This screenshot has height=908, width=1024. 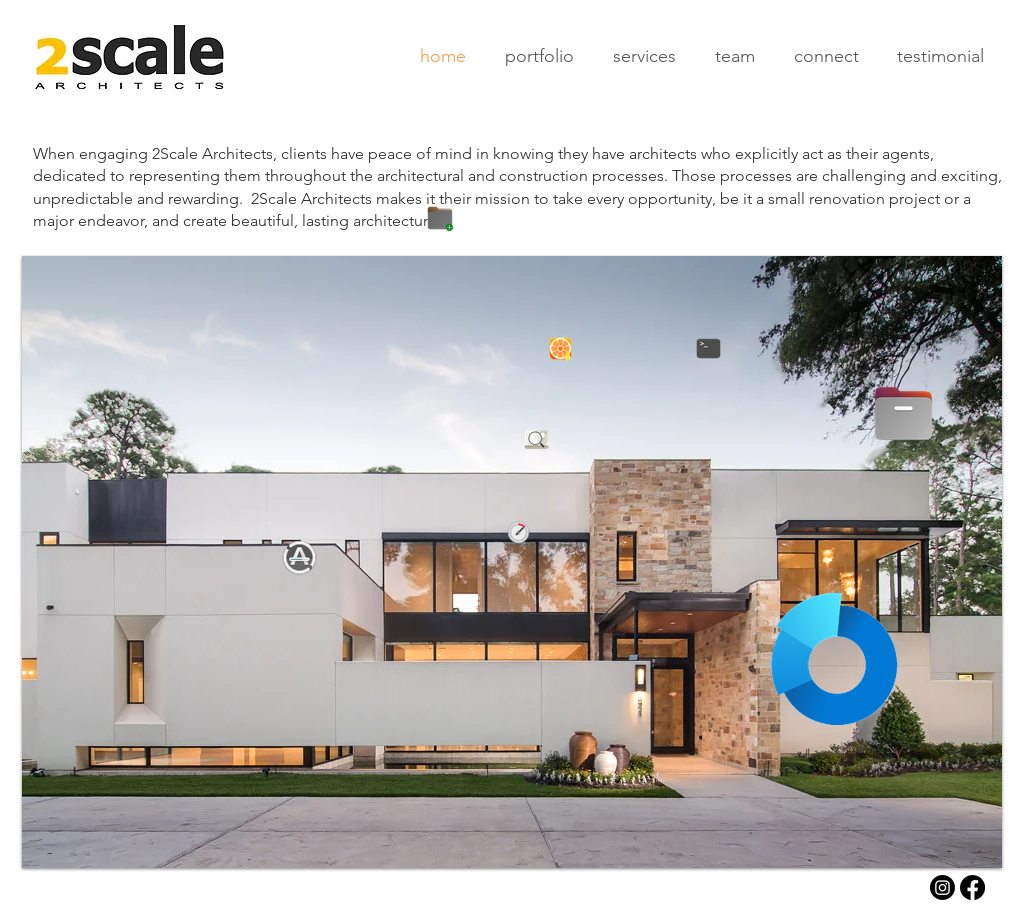 I want to click on open sound juicer cd ripper app, so click(x=560, y=348).